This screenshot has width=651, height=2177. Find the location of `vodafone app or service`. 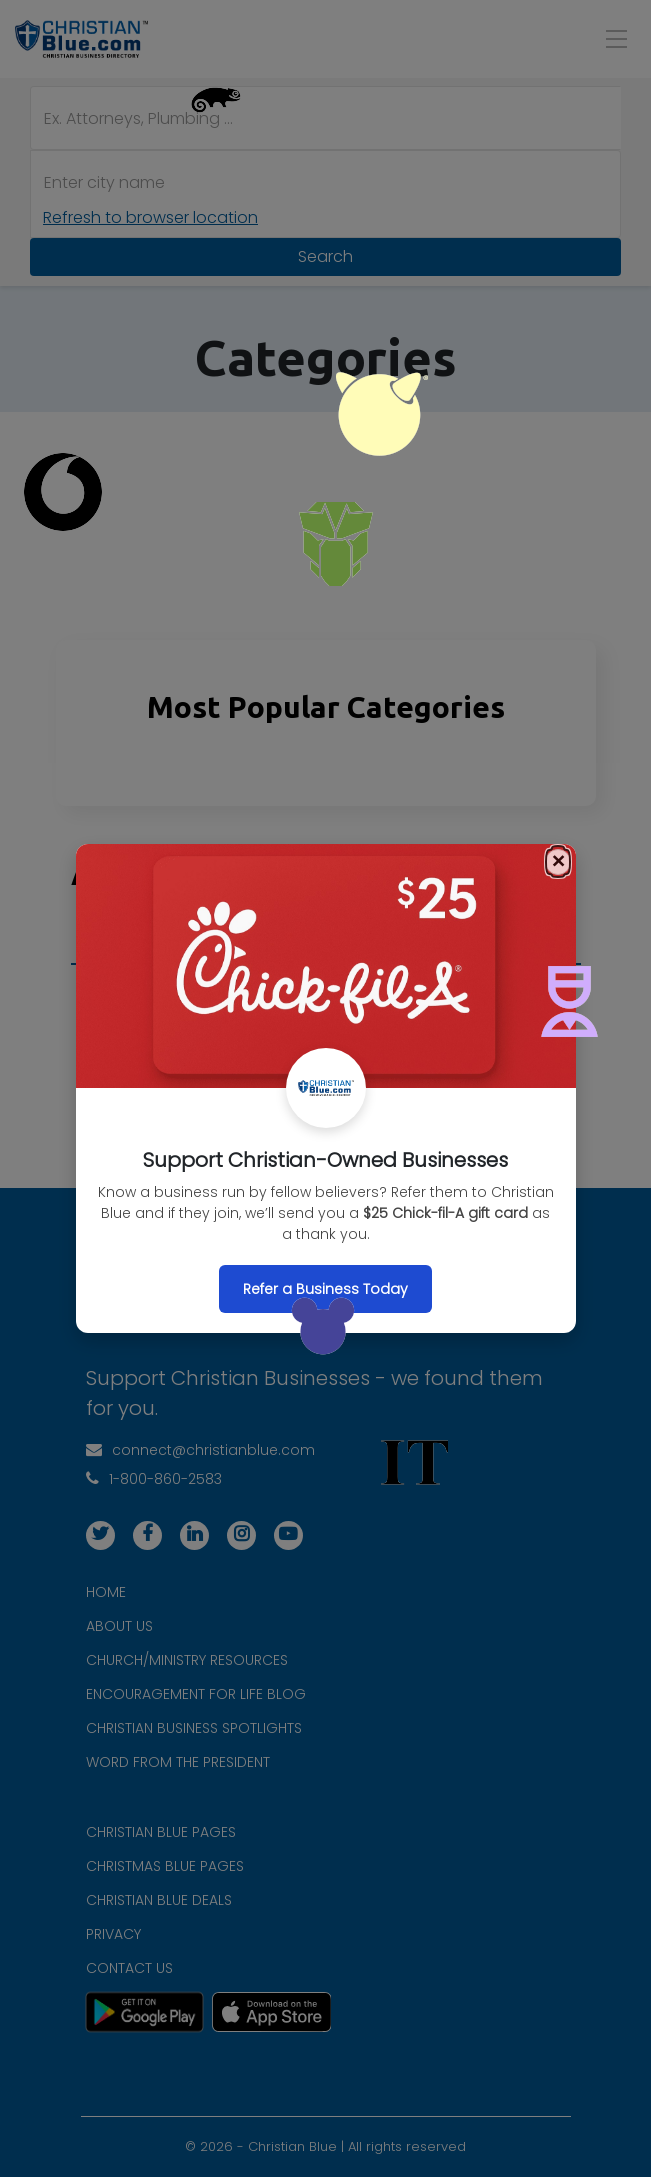

vodafone app or service is located at coordinates (63, 492).